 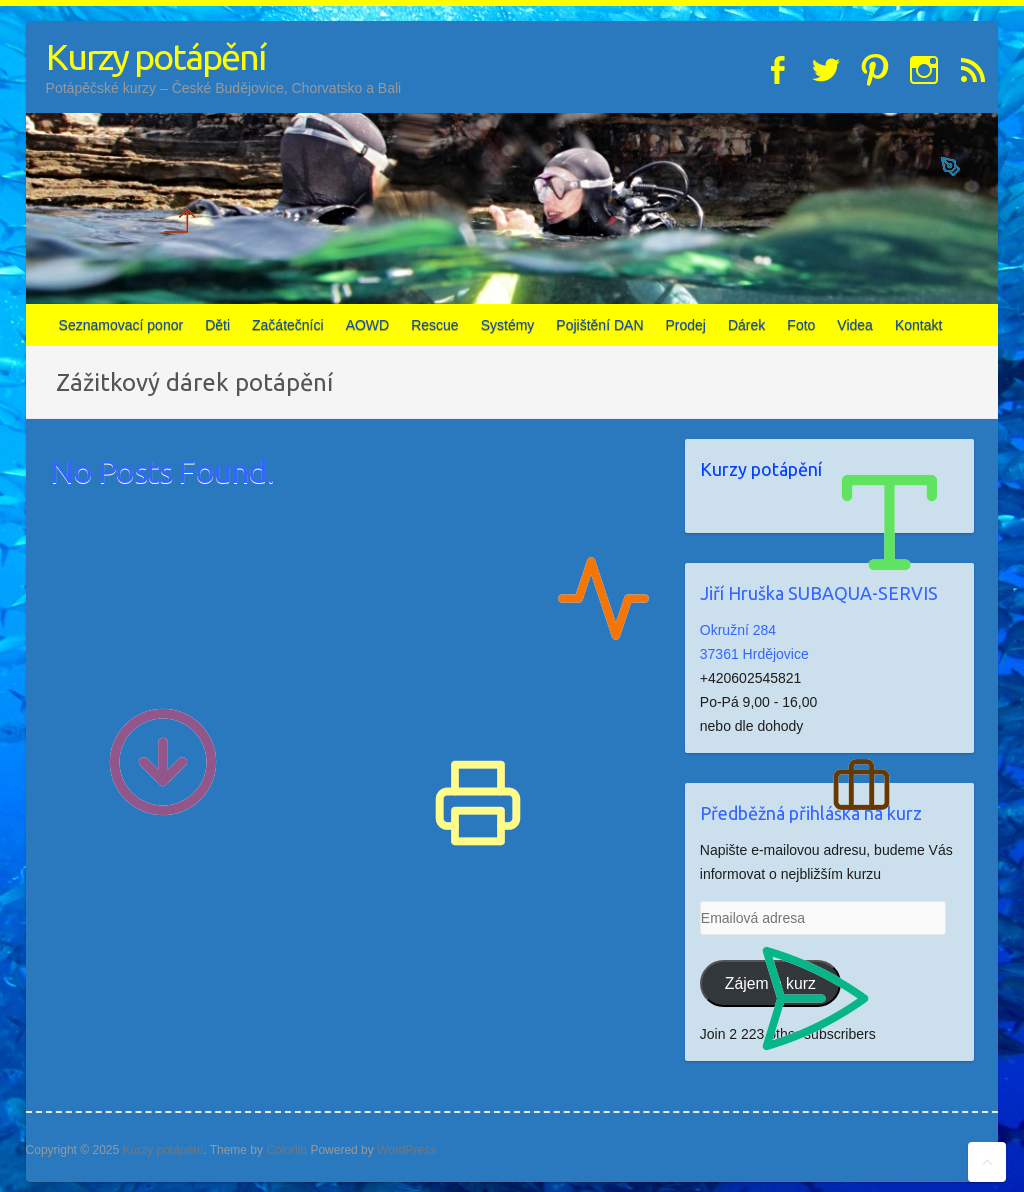 What do you see at coordinates (950, 166) in the screenshot?
I see `access vector drawing or pen tool` at bounding box center [950, 166].